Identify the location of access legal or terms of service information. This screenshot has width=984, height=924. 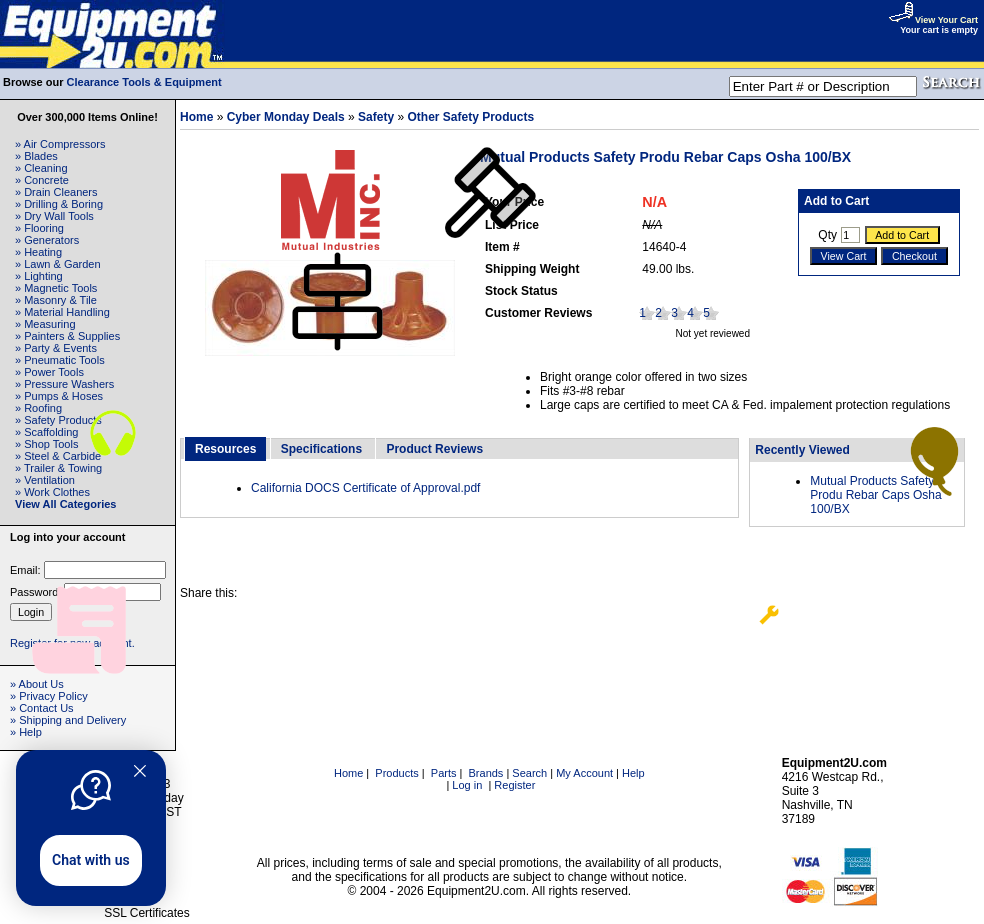
(487, 196).